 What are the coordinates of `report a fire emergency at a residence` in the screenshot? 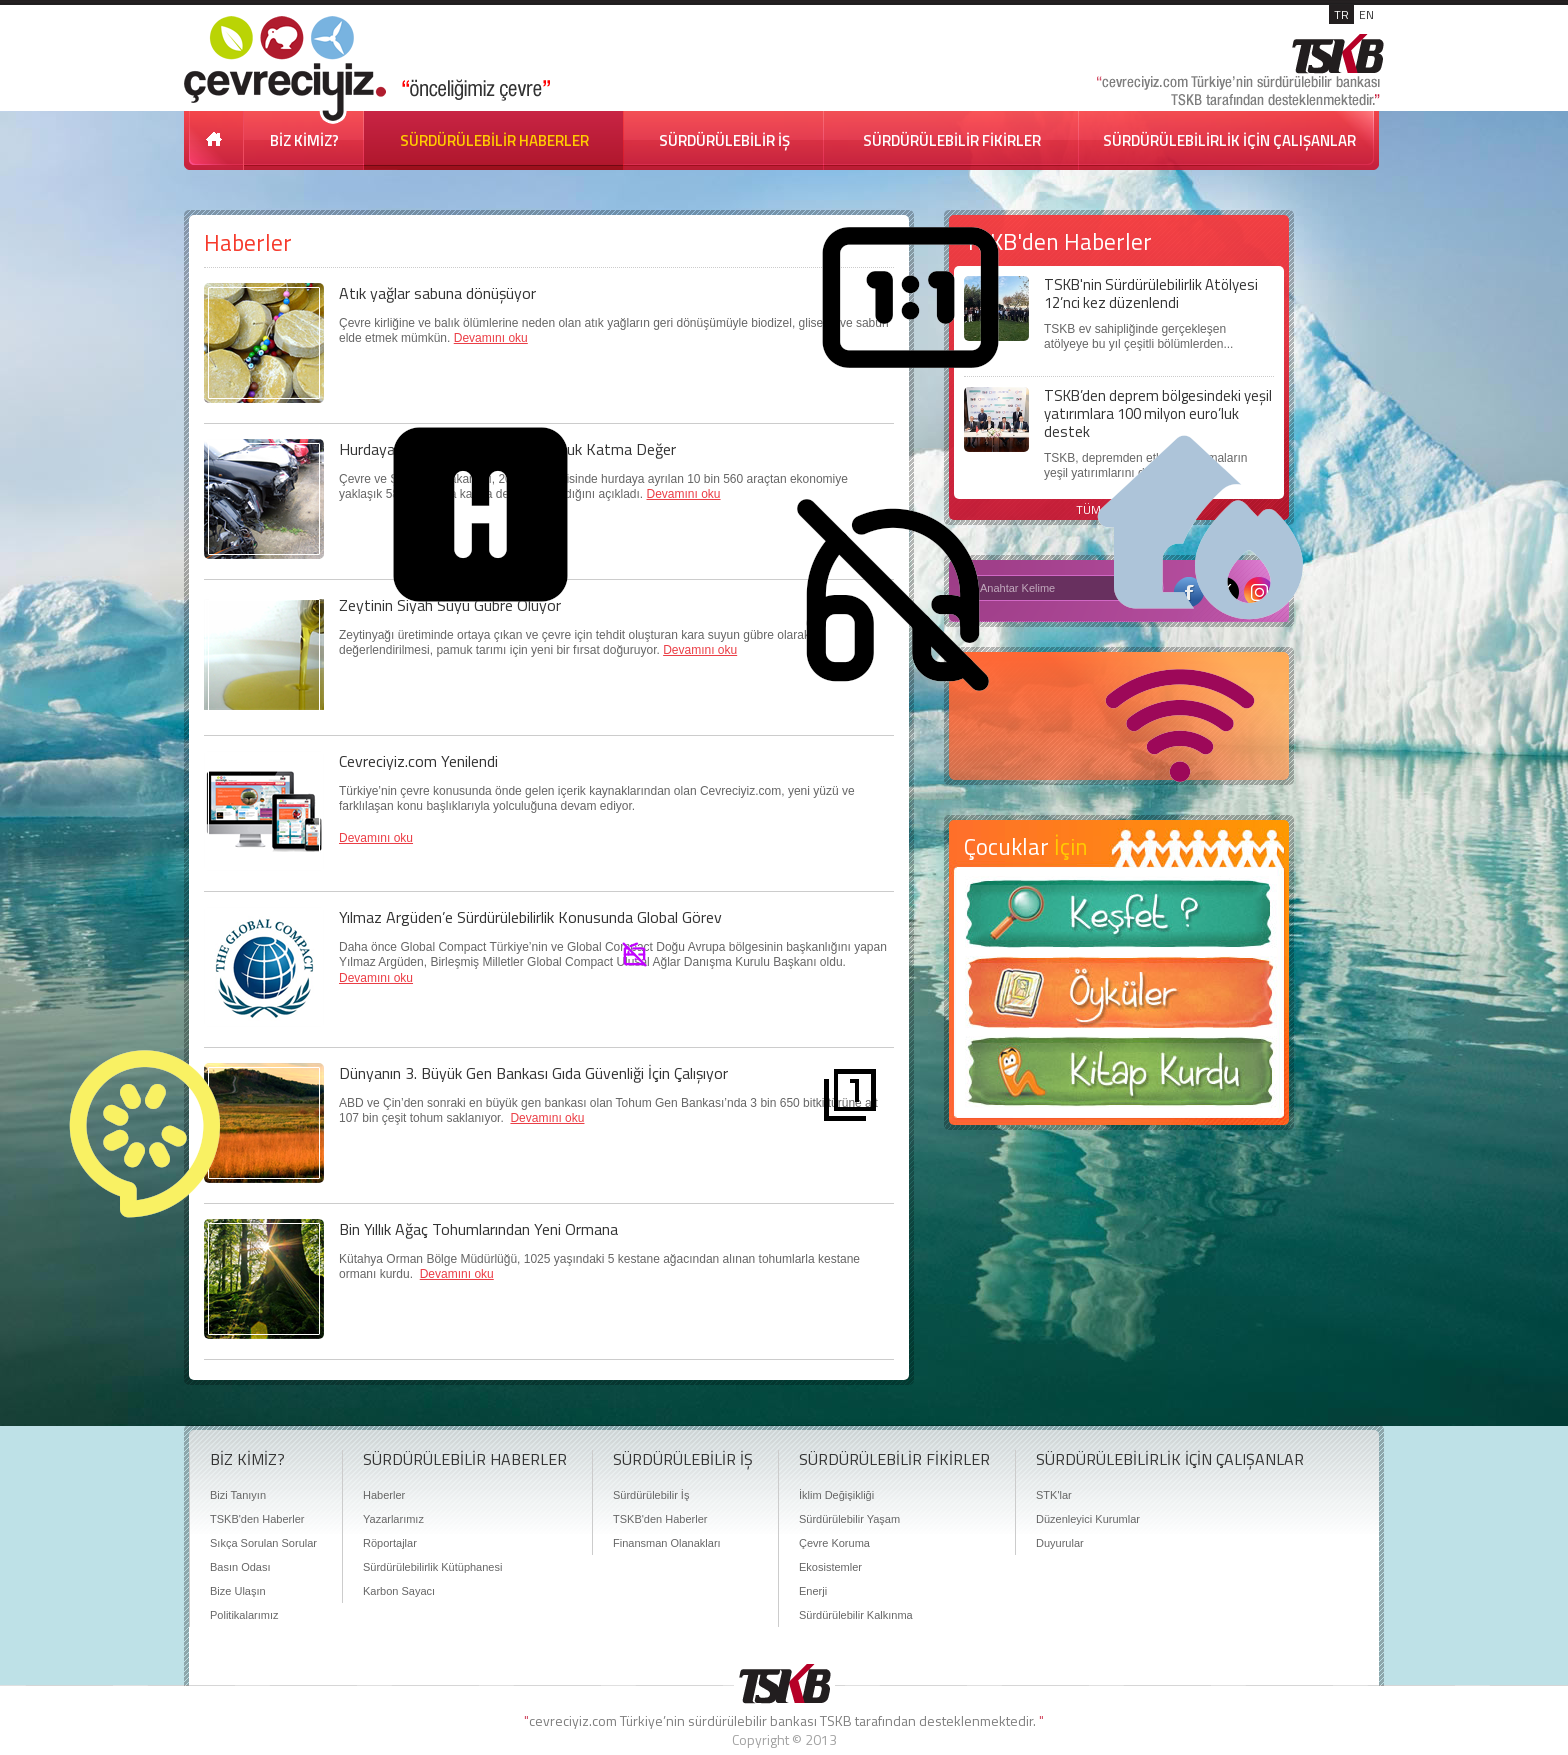 It's located at (1195, 522).